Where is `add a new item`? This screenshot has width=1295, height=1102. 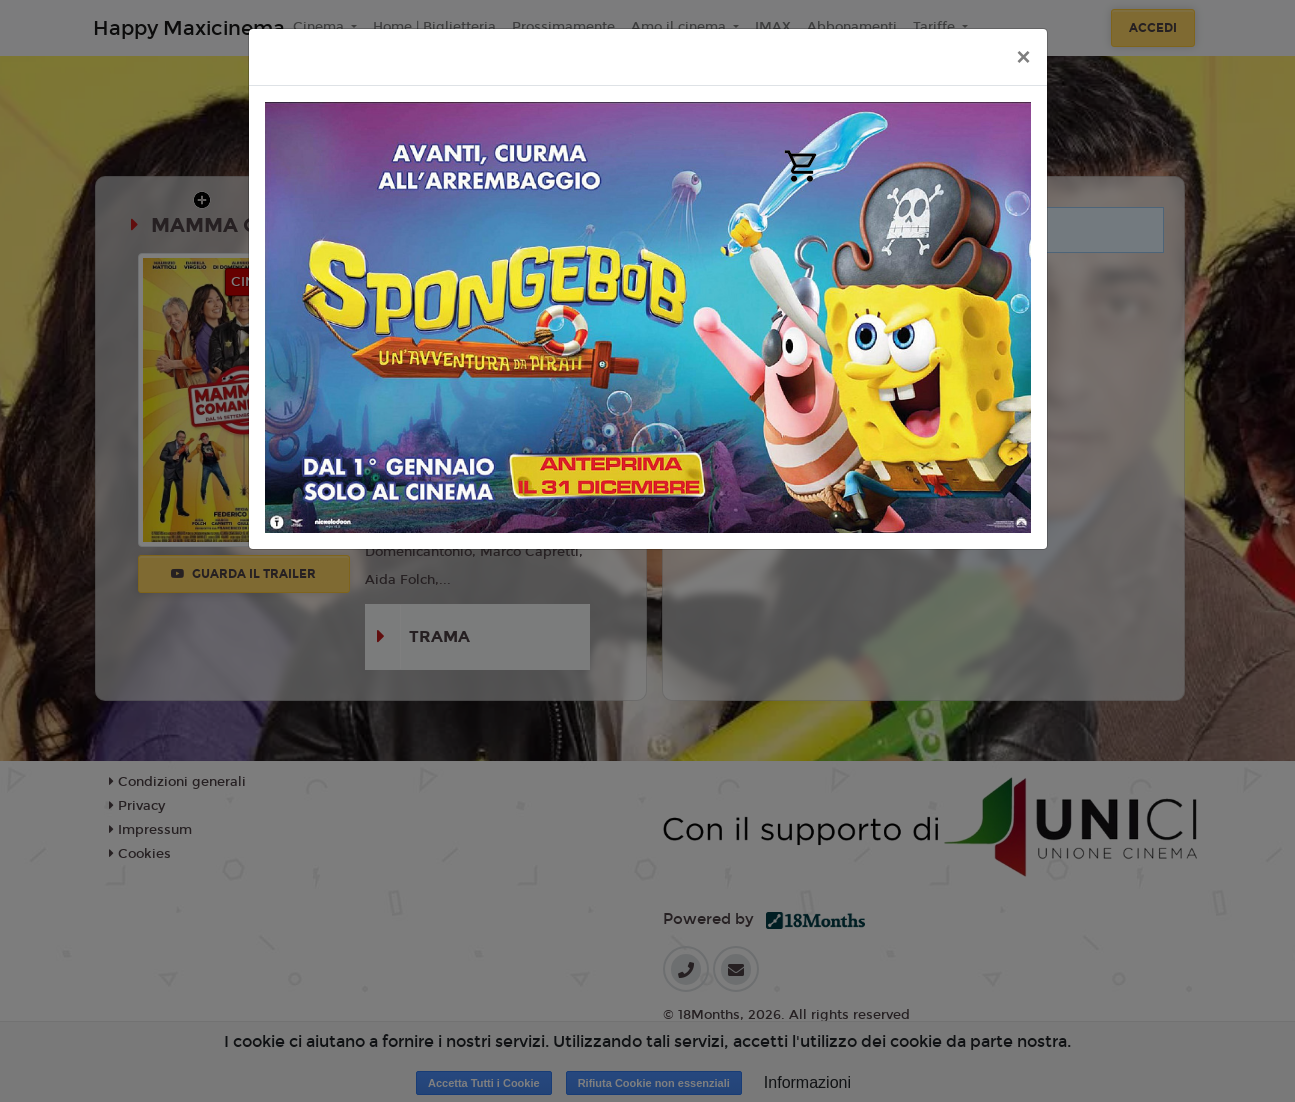 add a new item is located at coordinates (202, 200).